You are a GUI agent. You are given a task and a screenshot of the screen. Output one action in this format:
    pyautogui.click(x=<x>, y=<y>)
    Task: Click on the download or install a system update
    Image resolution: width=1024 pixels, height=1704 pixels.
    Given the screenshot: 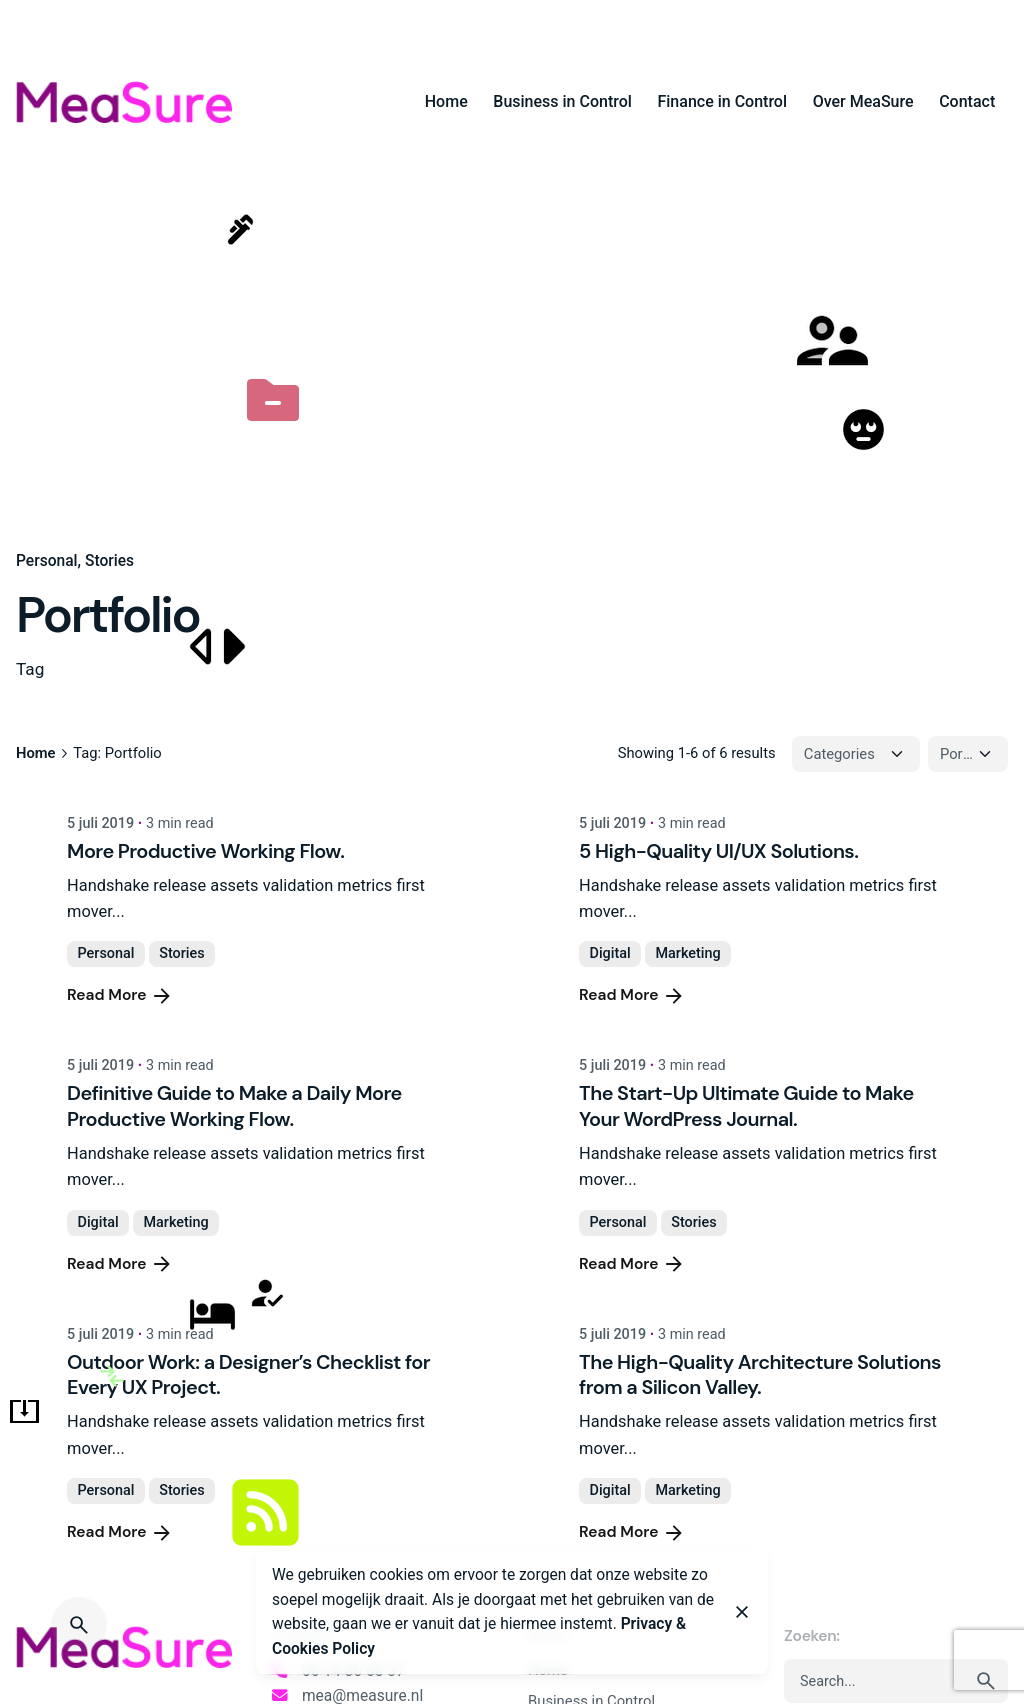 What is the action you would take?
    pyautogui.click(x=24, y=1411)
    